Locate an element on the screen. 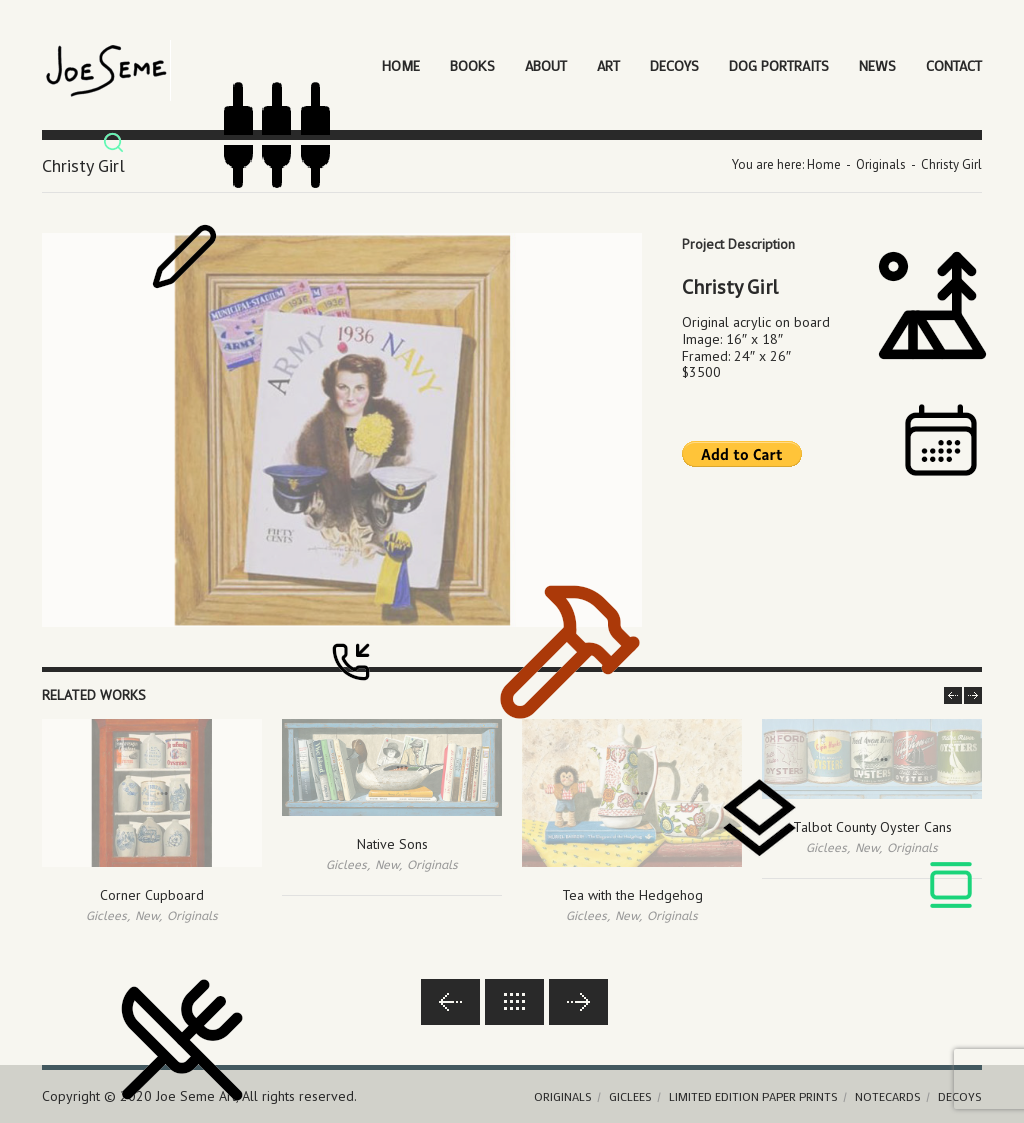 This screenshot has width=1024, height=1123. restaurant or dining location is located at coordinates (182, 1040).